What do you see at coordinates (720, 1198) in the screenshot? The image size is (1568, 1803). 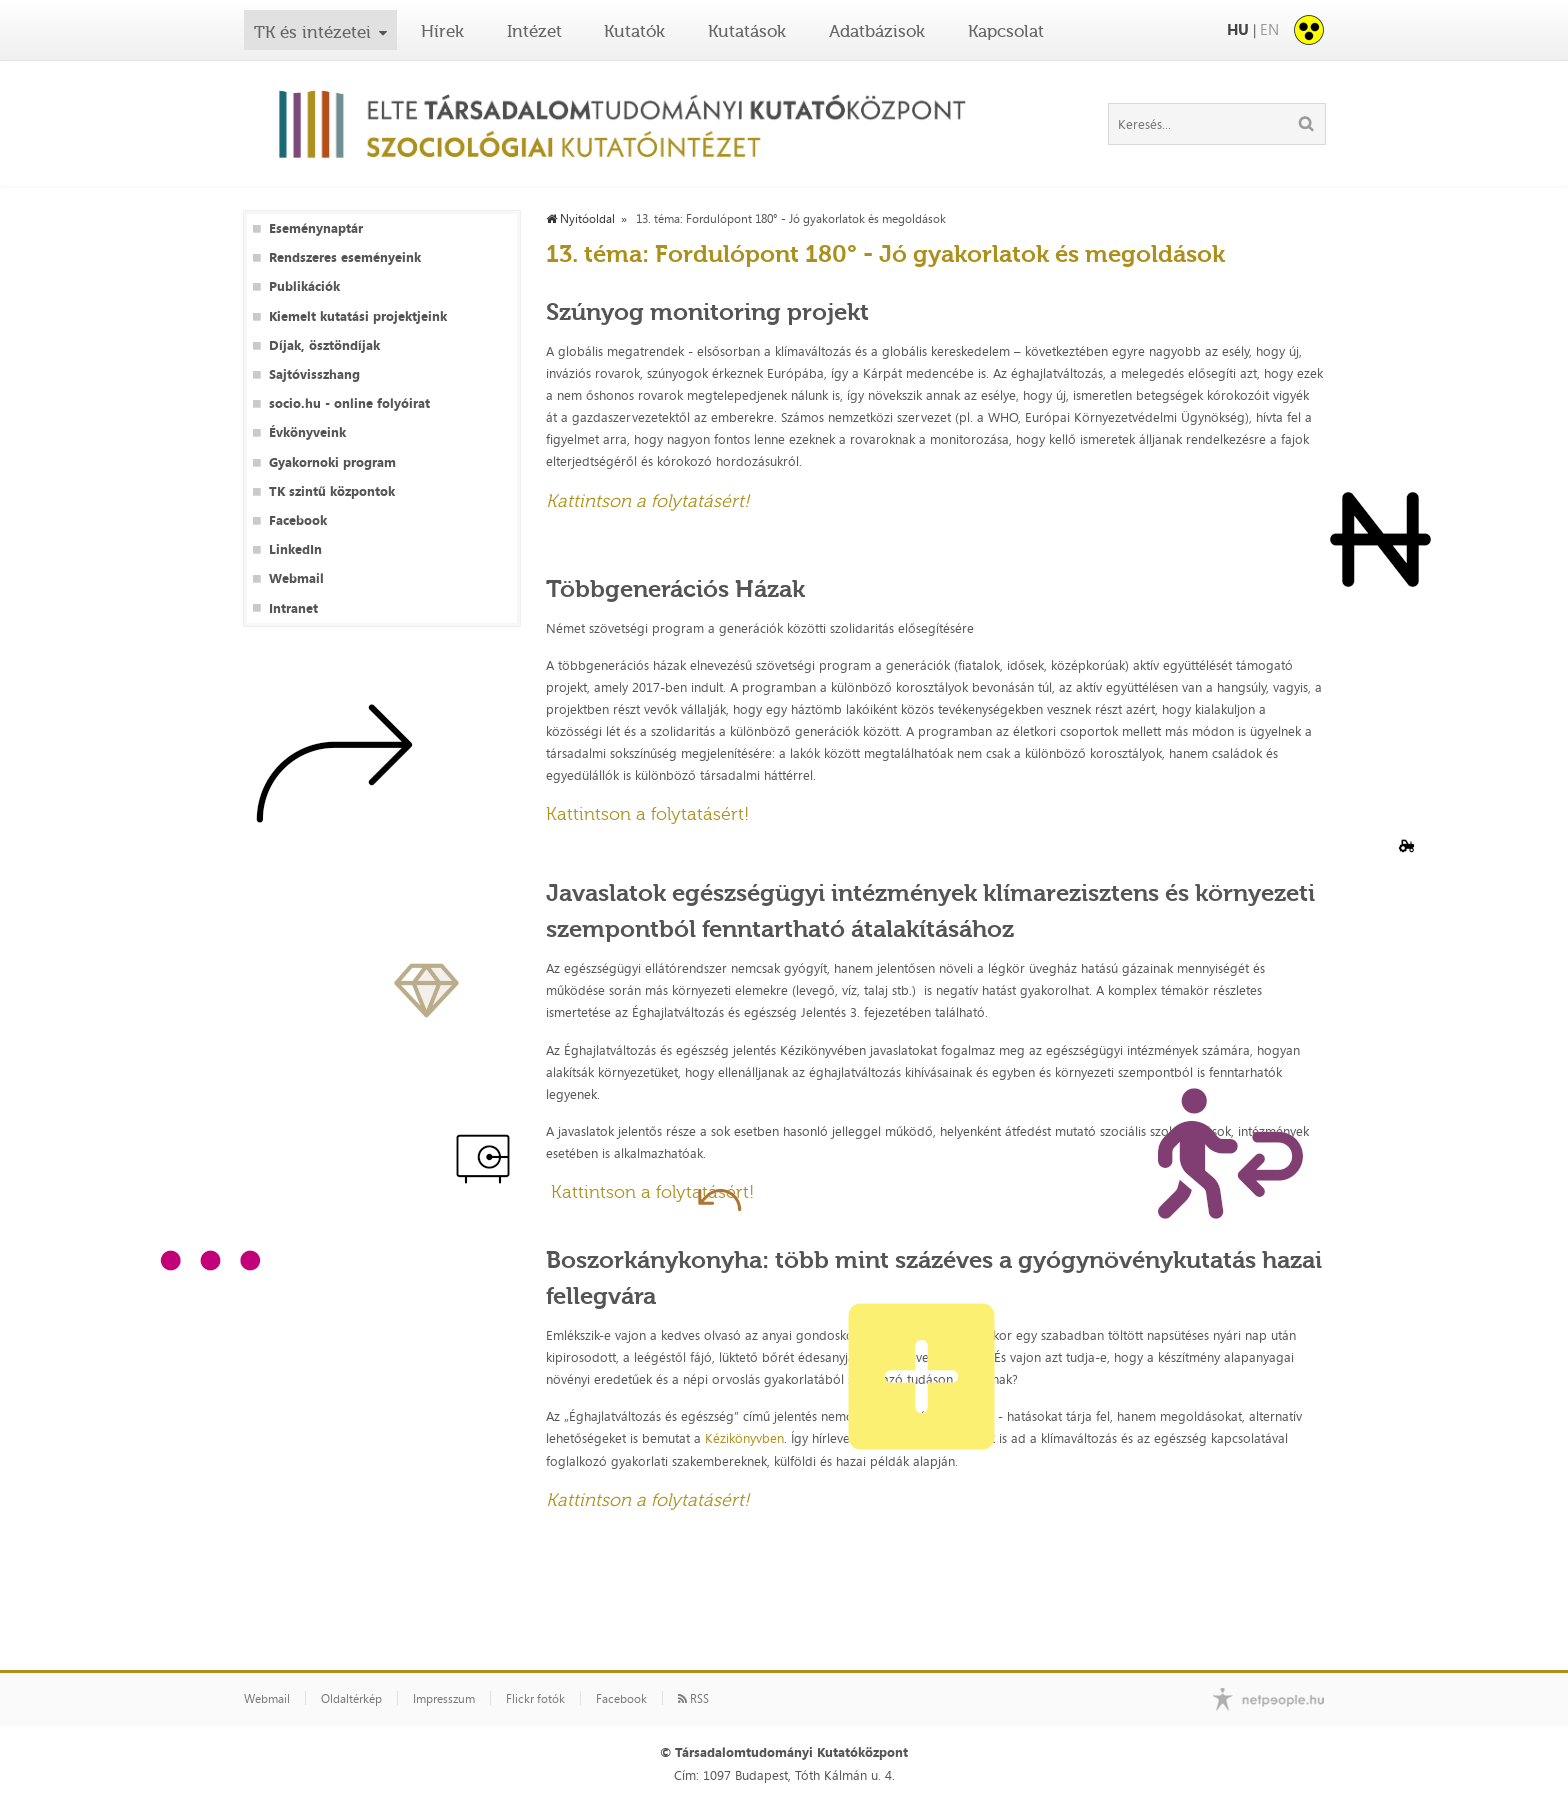 I see `undo the last action` at bounding box center [720, 1198].